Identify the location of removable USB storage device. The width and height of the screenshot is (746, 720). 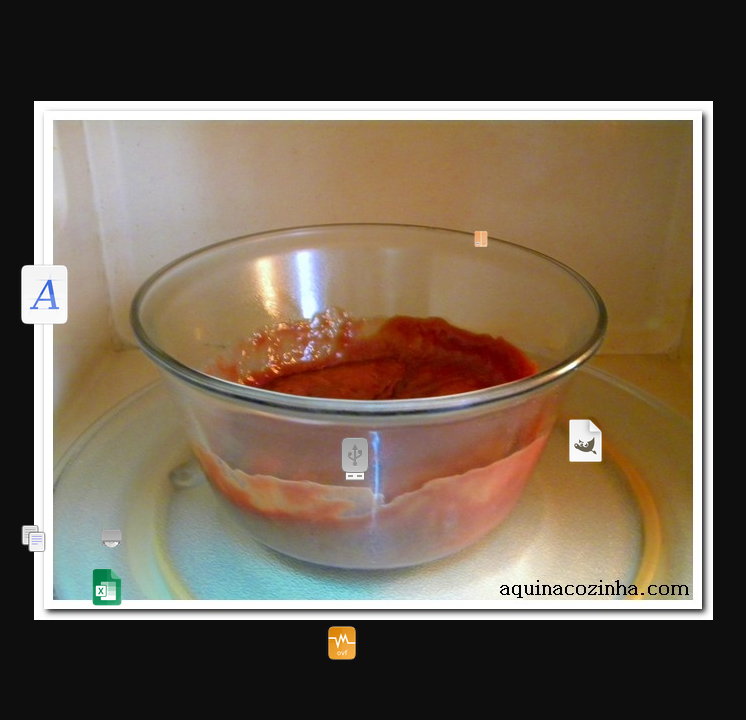
(355, 459).